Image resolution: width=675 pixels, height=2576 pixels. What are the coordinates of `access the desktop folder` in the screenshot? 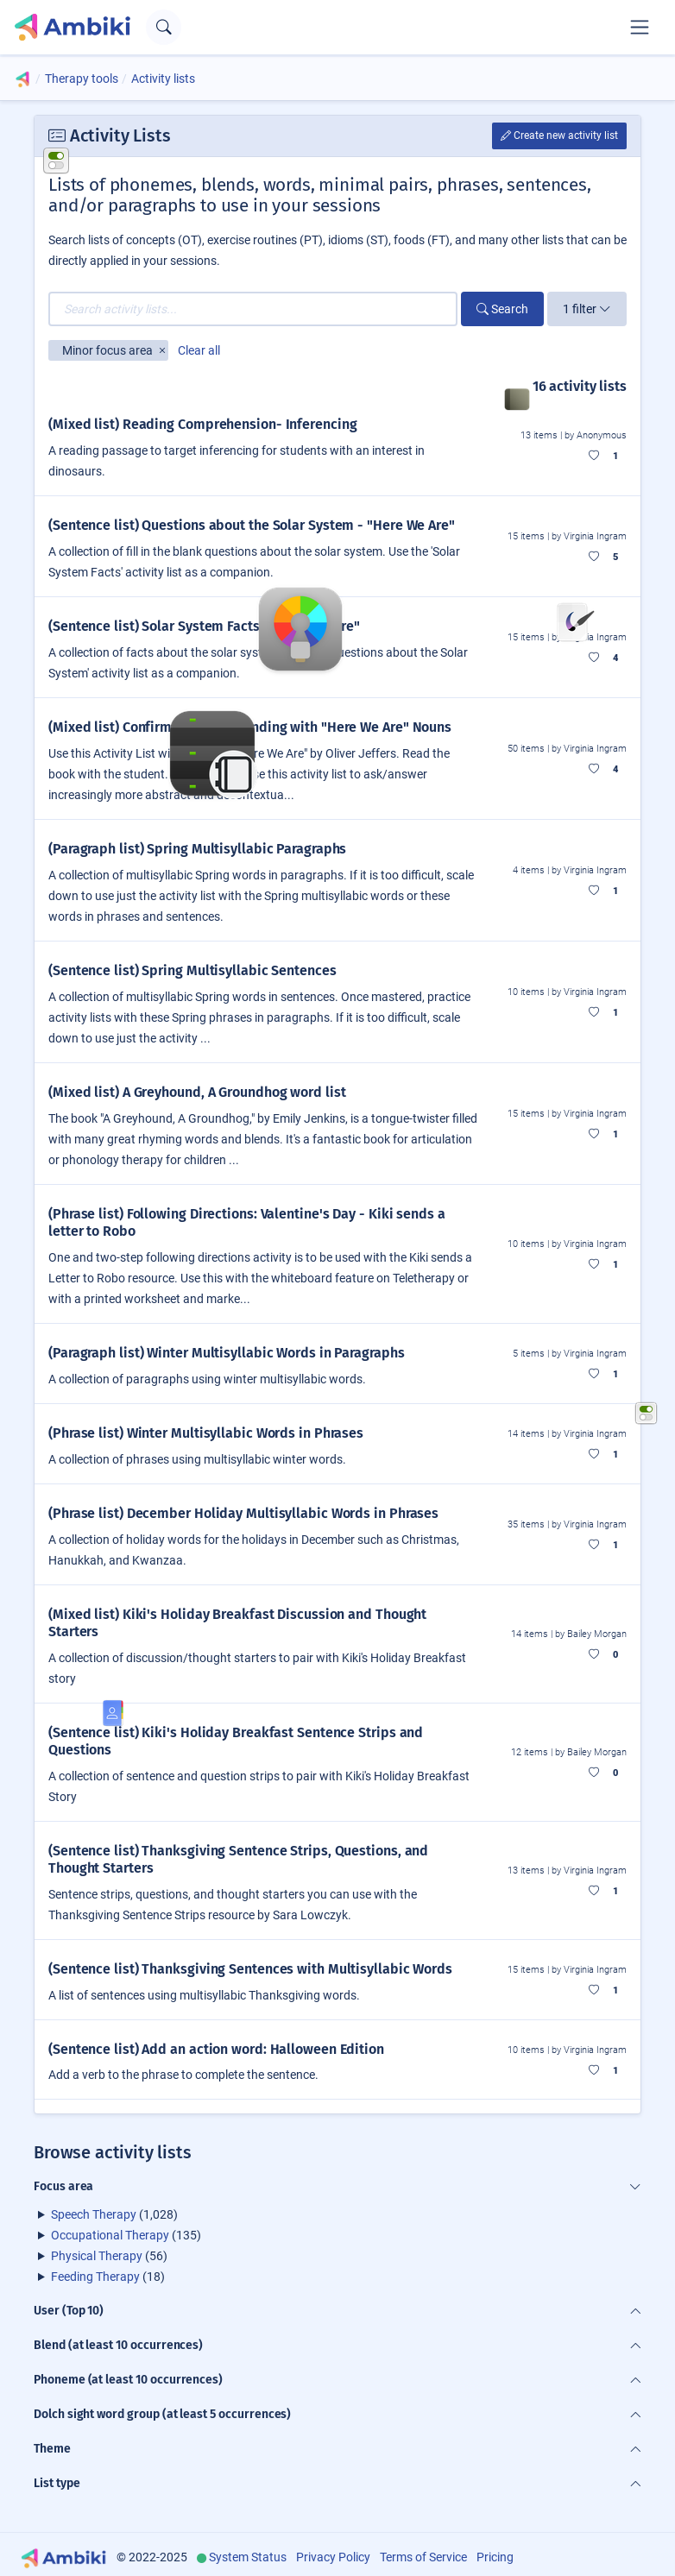 It's located at (517, 399).